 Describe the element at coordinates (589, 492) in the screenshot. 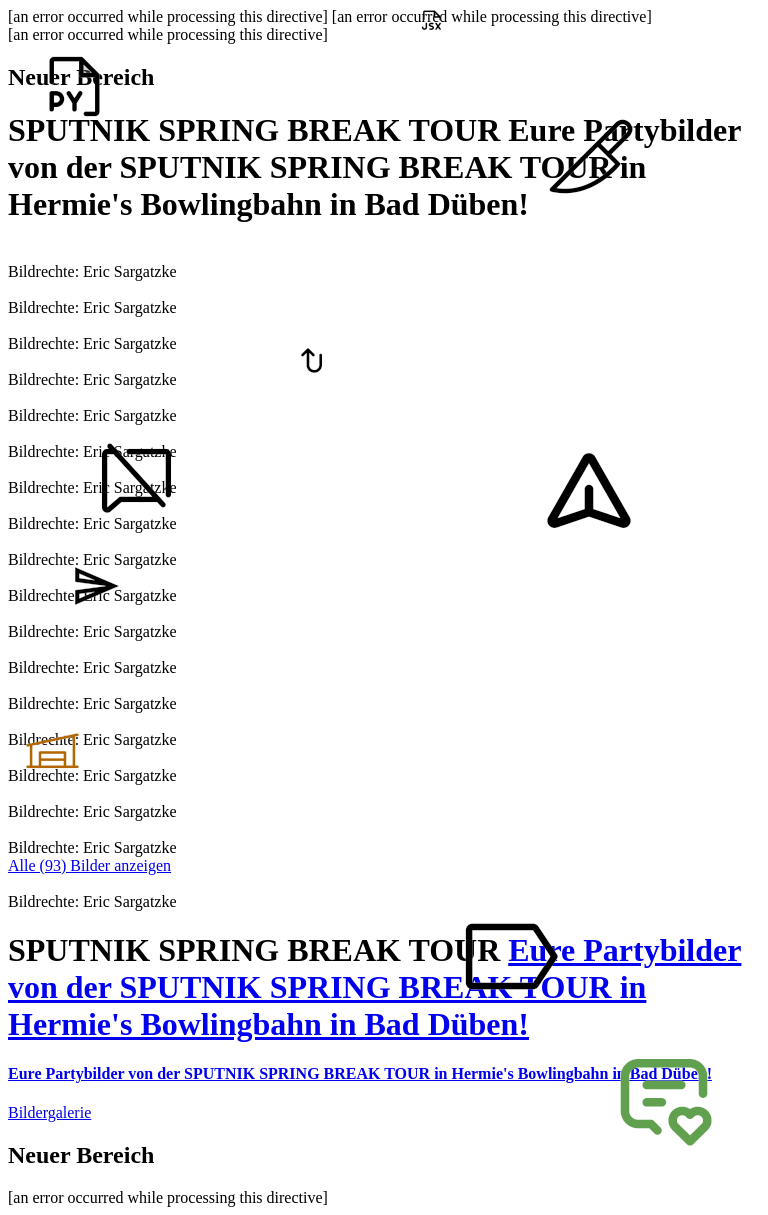

I see `send a message or email` at that location.